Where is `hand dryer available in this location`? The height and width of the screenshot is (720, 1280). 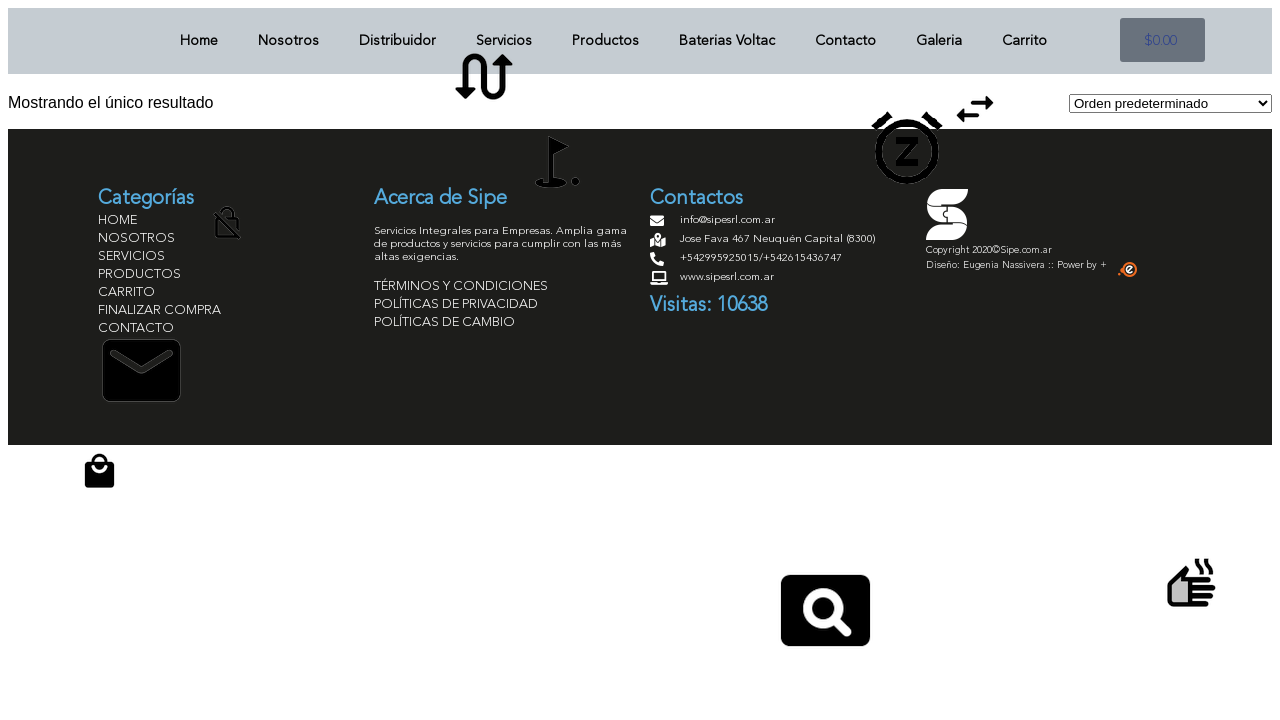 hand dryer available in this location is located at coordinates (1192, 581).